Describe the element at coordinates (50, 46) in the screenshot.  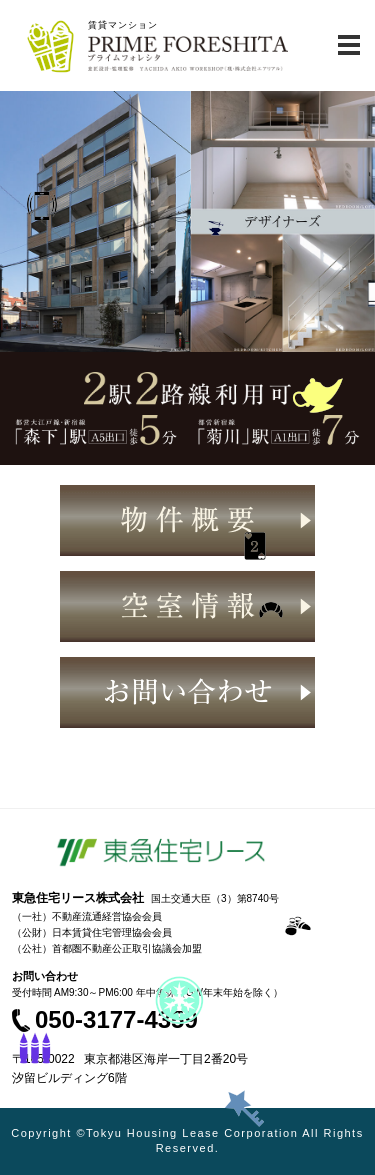
I see `view ancient Egyptian artifacts or exhibits` at that location.